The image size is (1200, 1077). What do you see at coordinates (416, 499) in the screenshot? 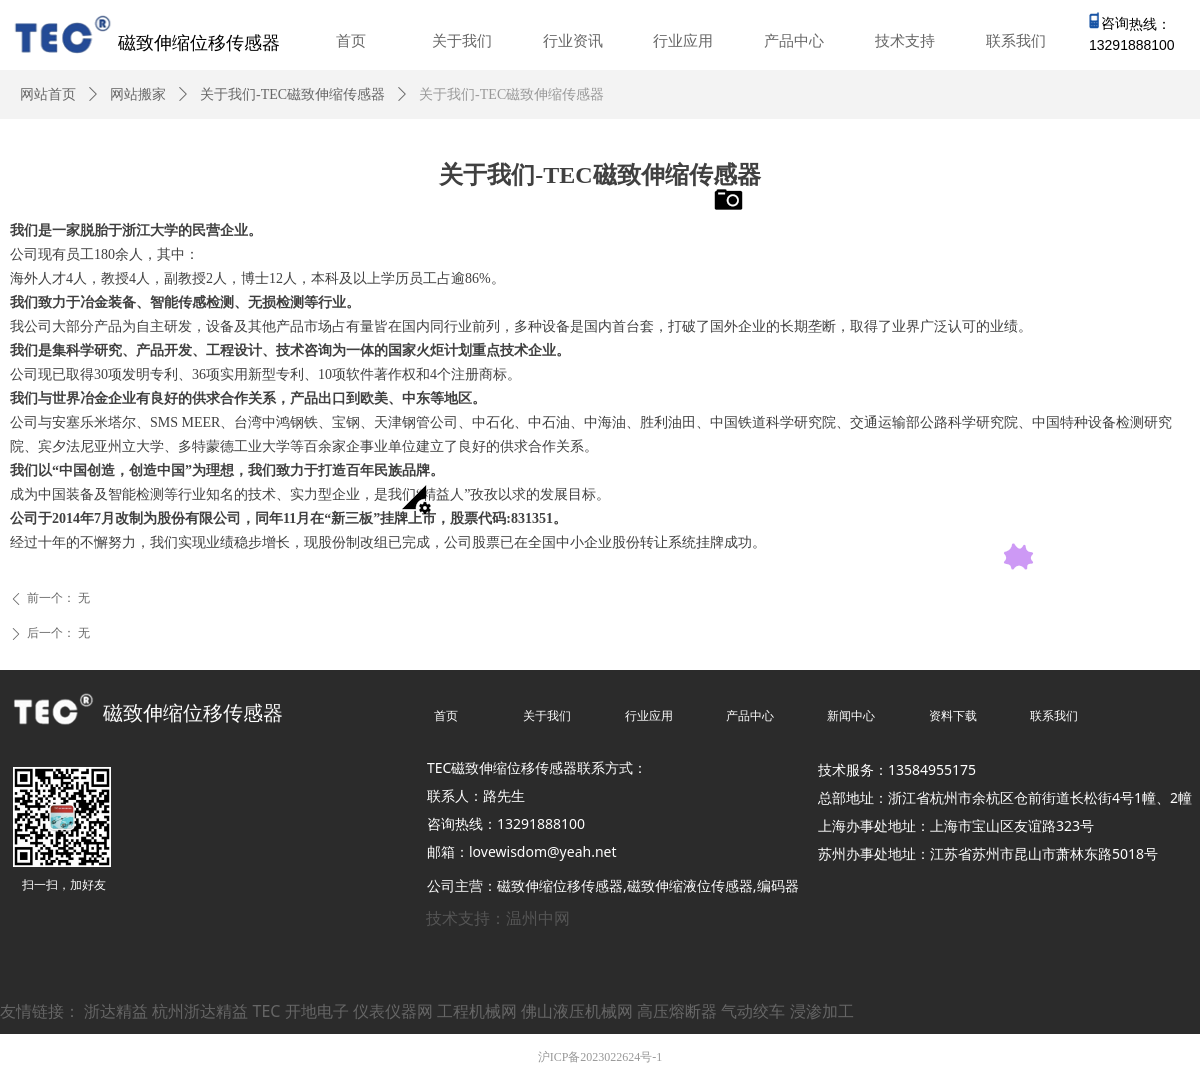
I see `access mobile data settings` at bounding box center [416, 499].